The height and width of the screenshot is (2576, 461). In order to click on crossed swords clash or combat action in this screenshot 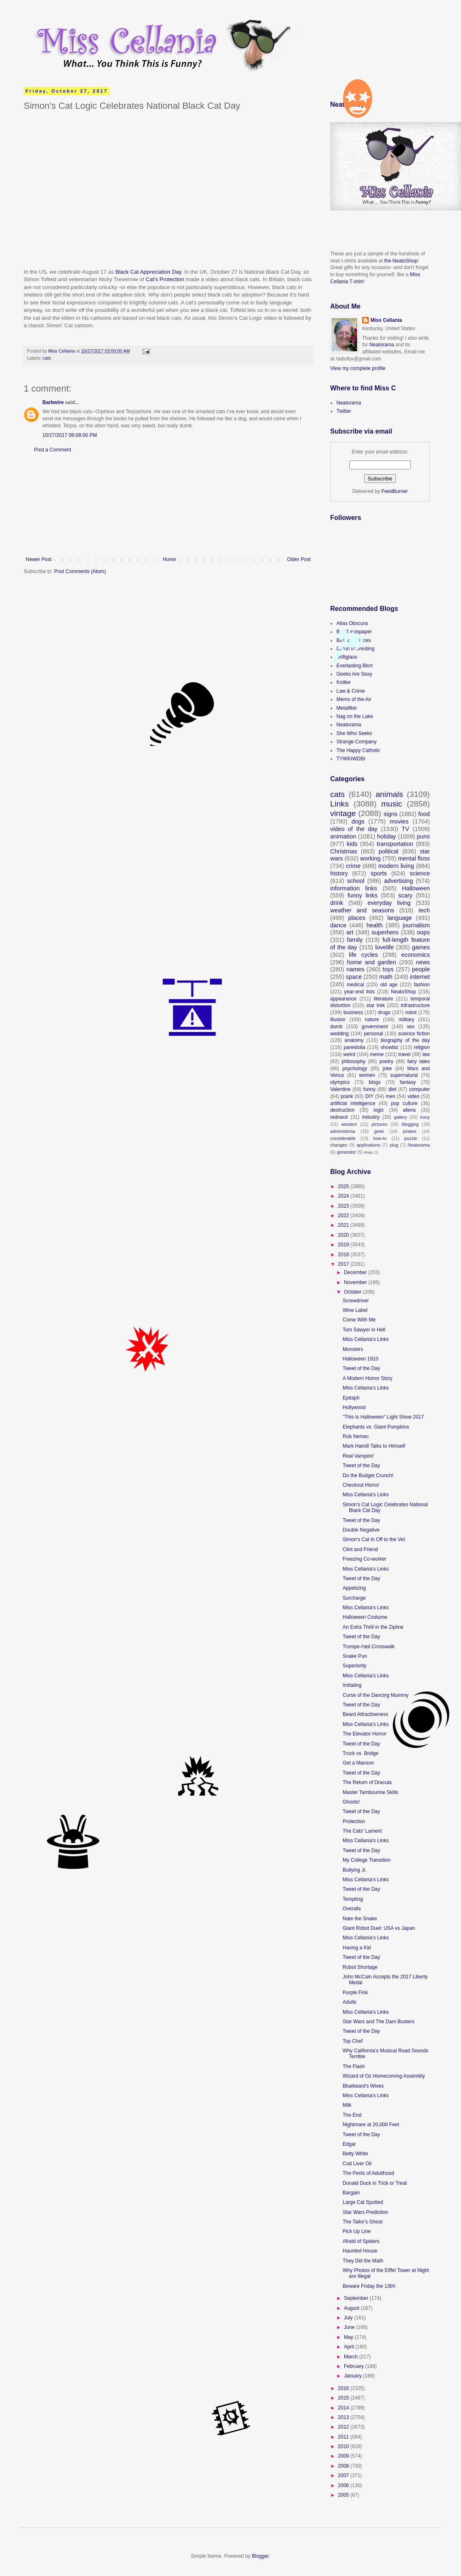, I will do `click(148, 1349)`.